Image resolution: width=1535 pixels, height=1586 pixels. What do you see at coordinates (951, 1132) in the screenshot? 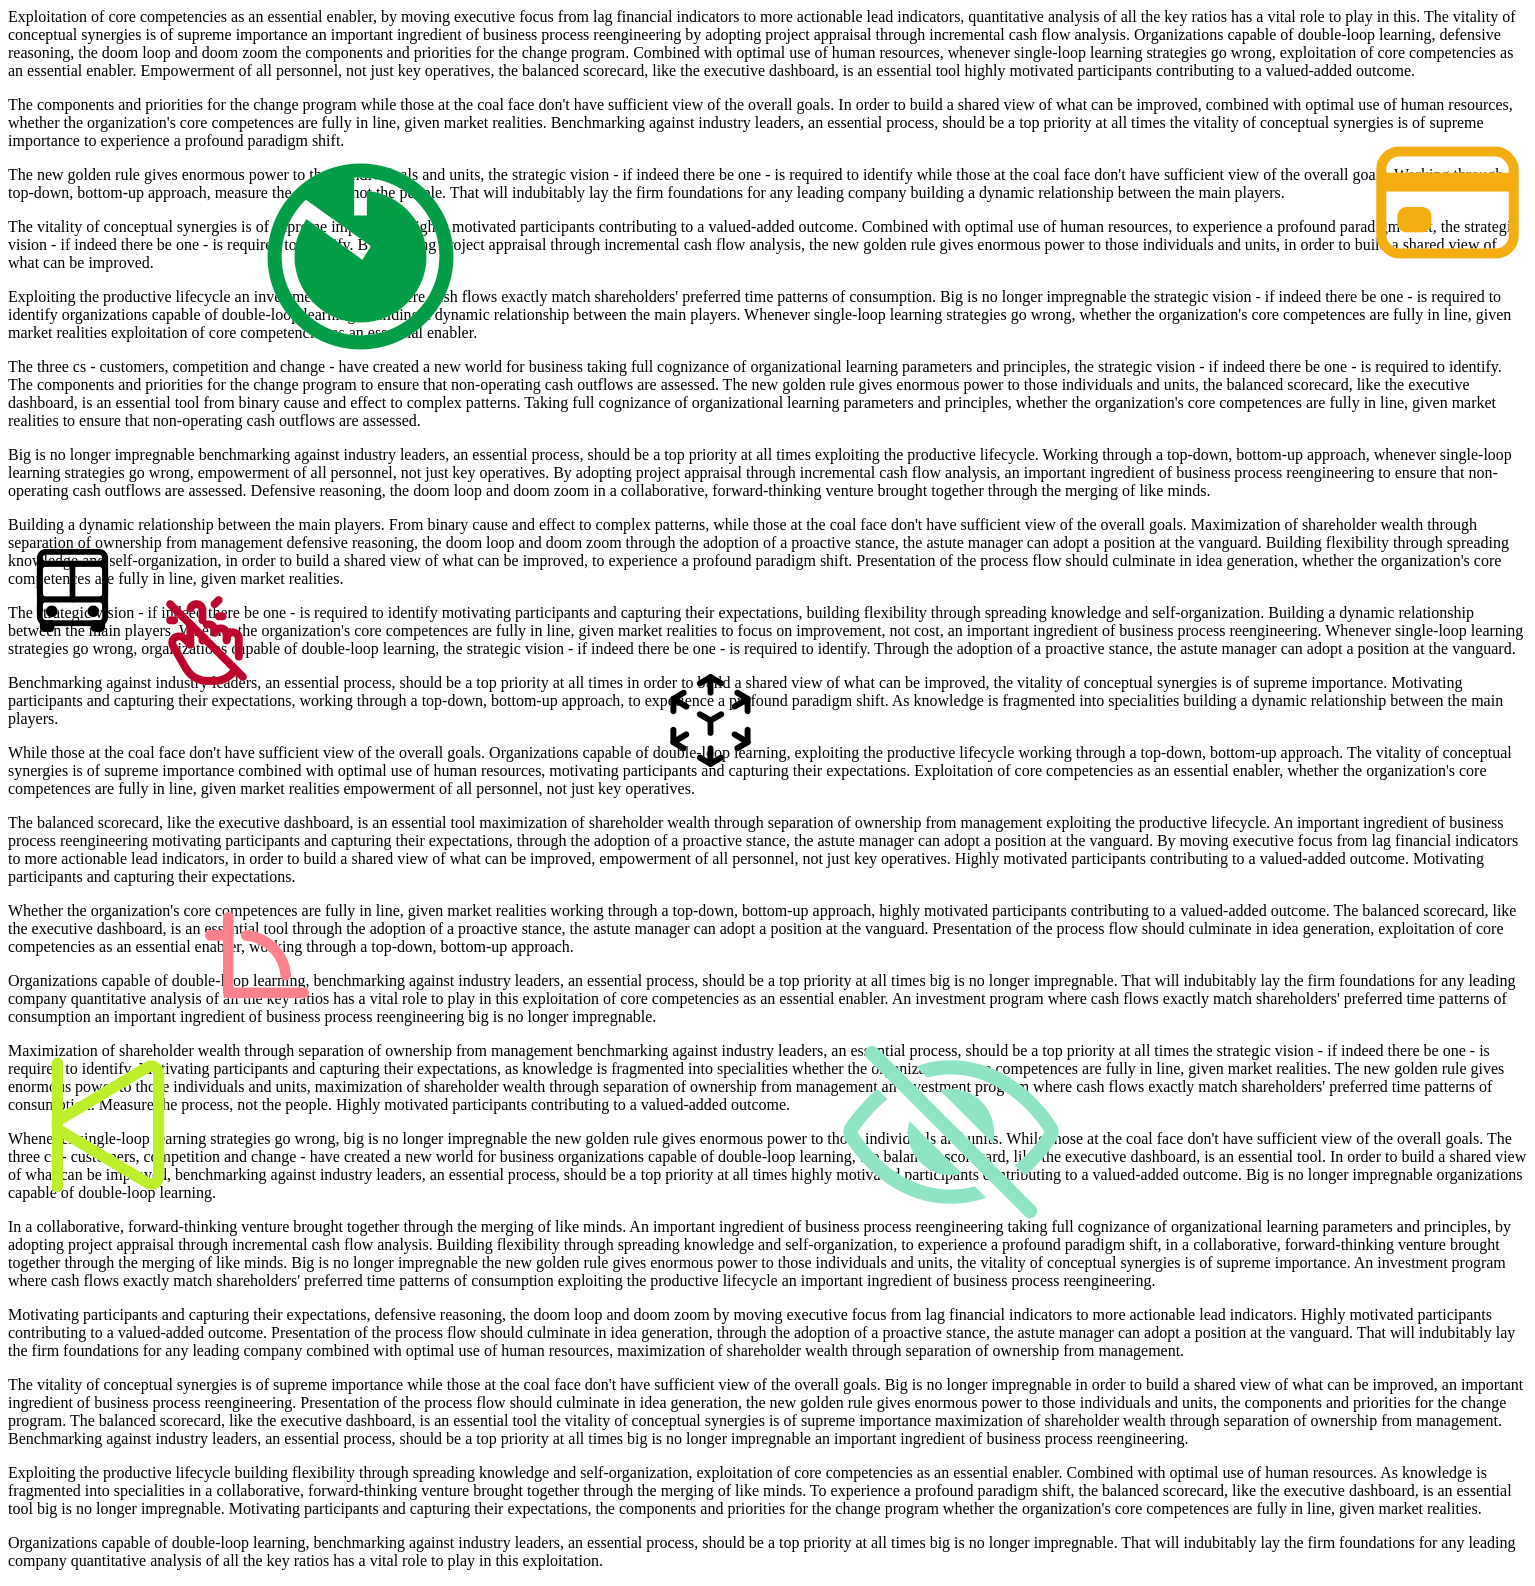
I see `hide password or sensitive content` at bounding box center [951, 1132].